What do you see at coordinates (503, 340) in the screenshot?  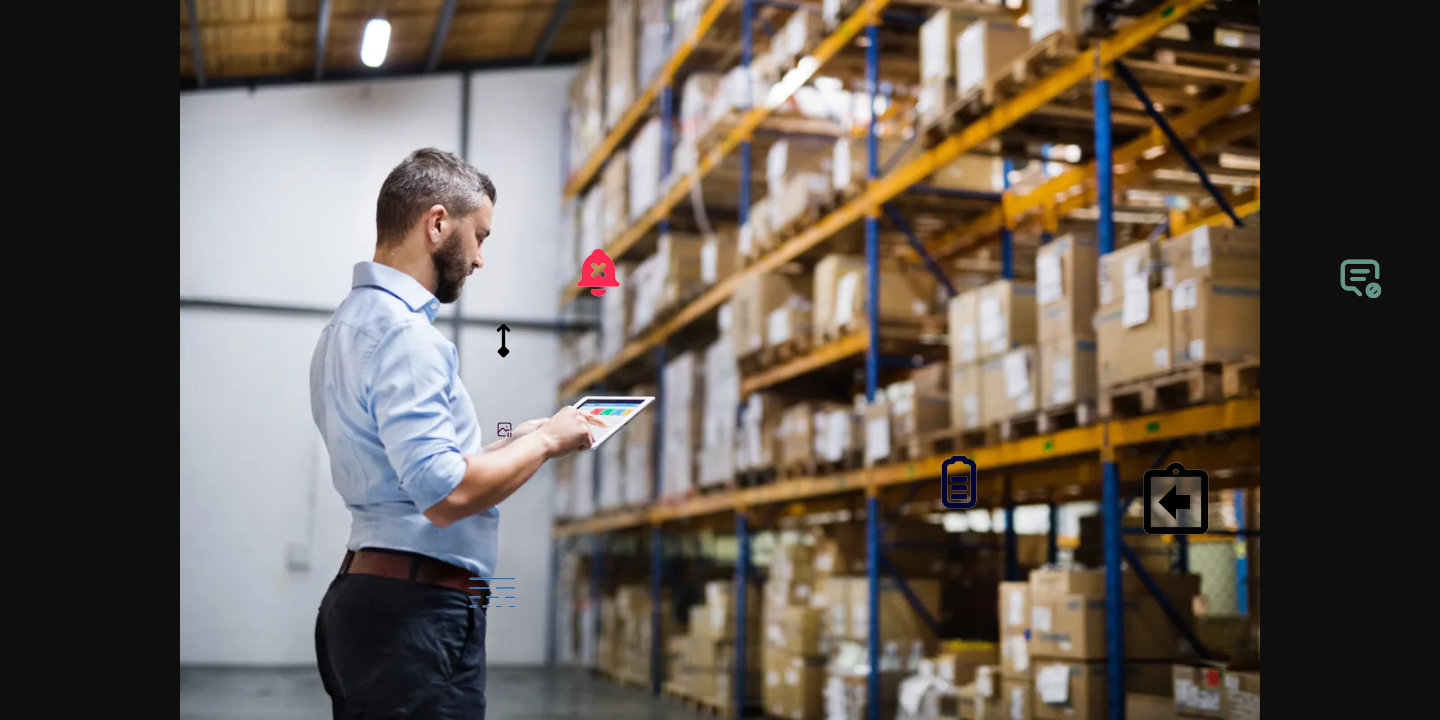 I see `move item to top priority` at bounding box center [503, 340].